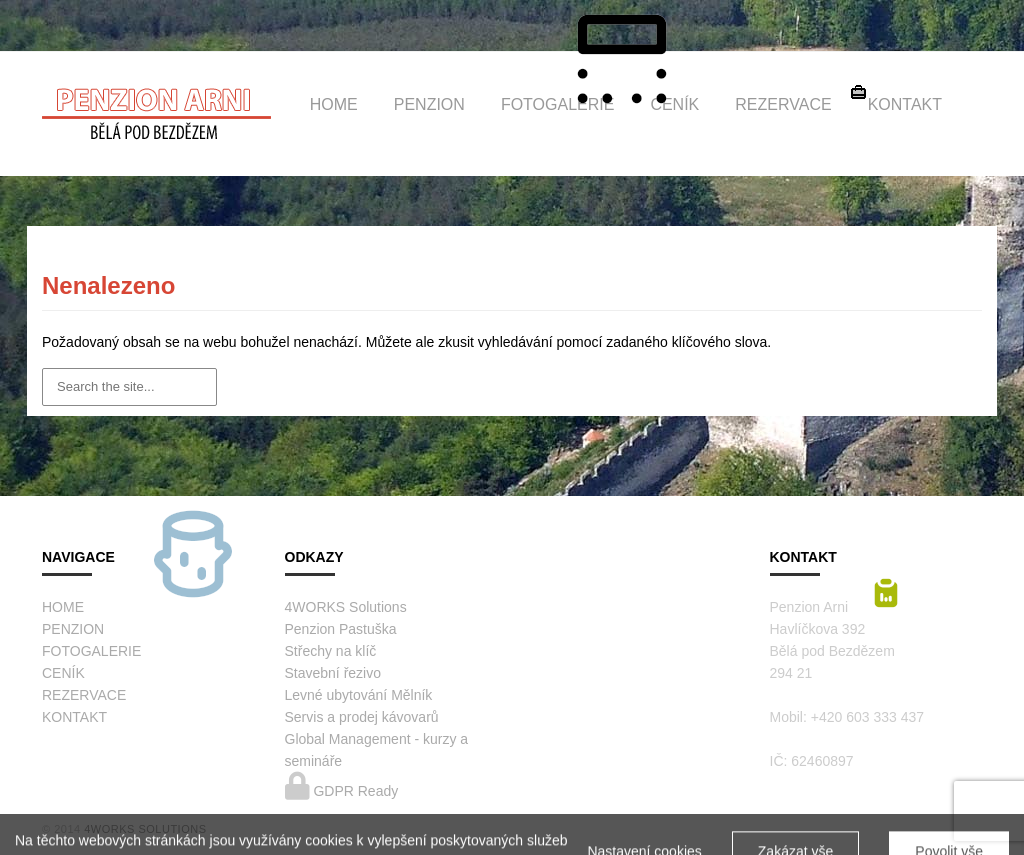 This screenshot has height=855, width=1024. What do you see at coordinates (193, 554) in the screenshot?
I see `view wood or lumber materials` at bounding box center [193, 554].